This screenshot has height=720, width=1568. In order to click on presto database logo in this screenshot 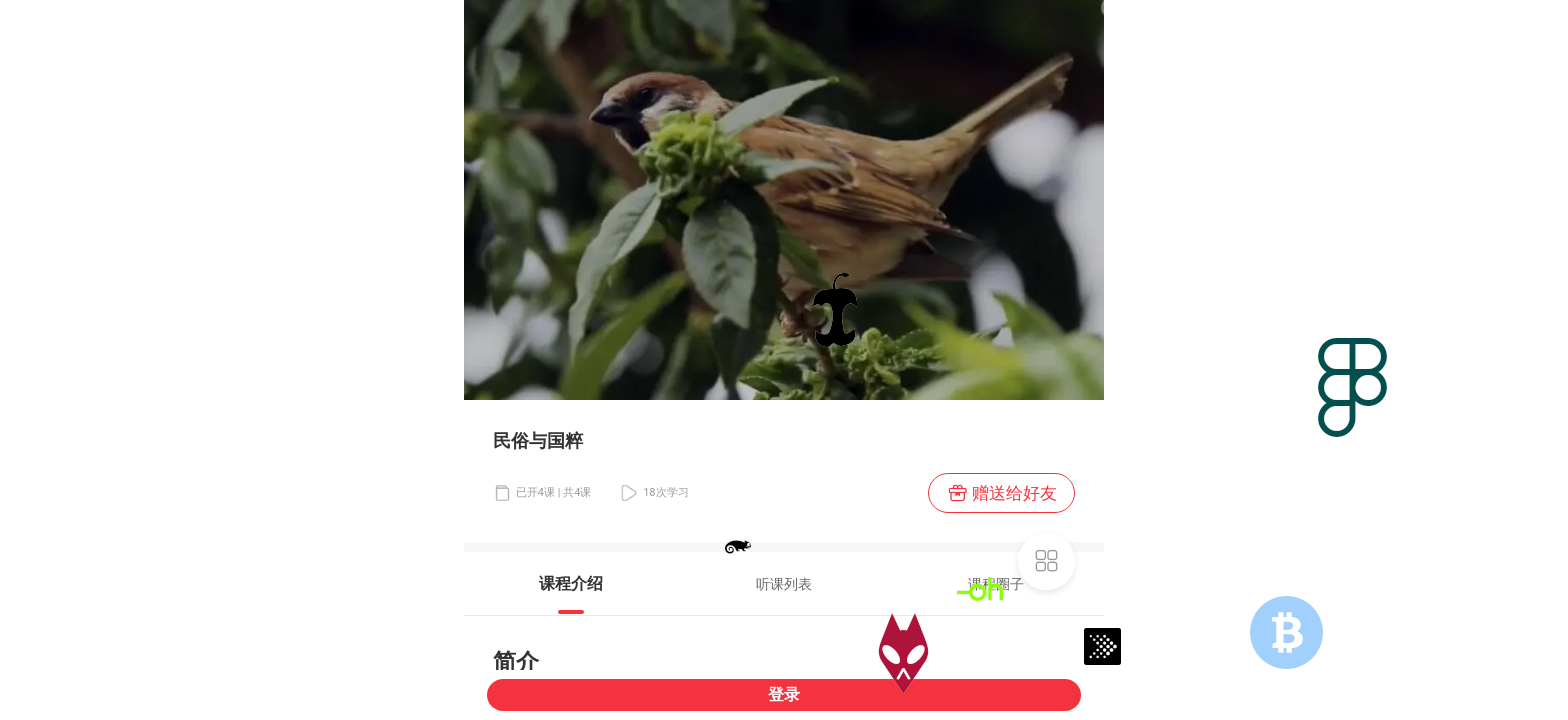, I will do `click(1102, 646)`.